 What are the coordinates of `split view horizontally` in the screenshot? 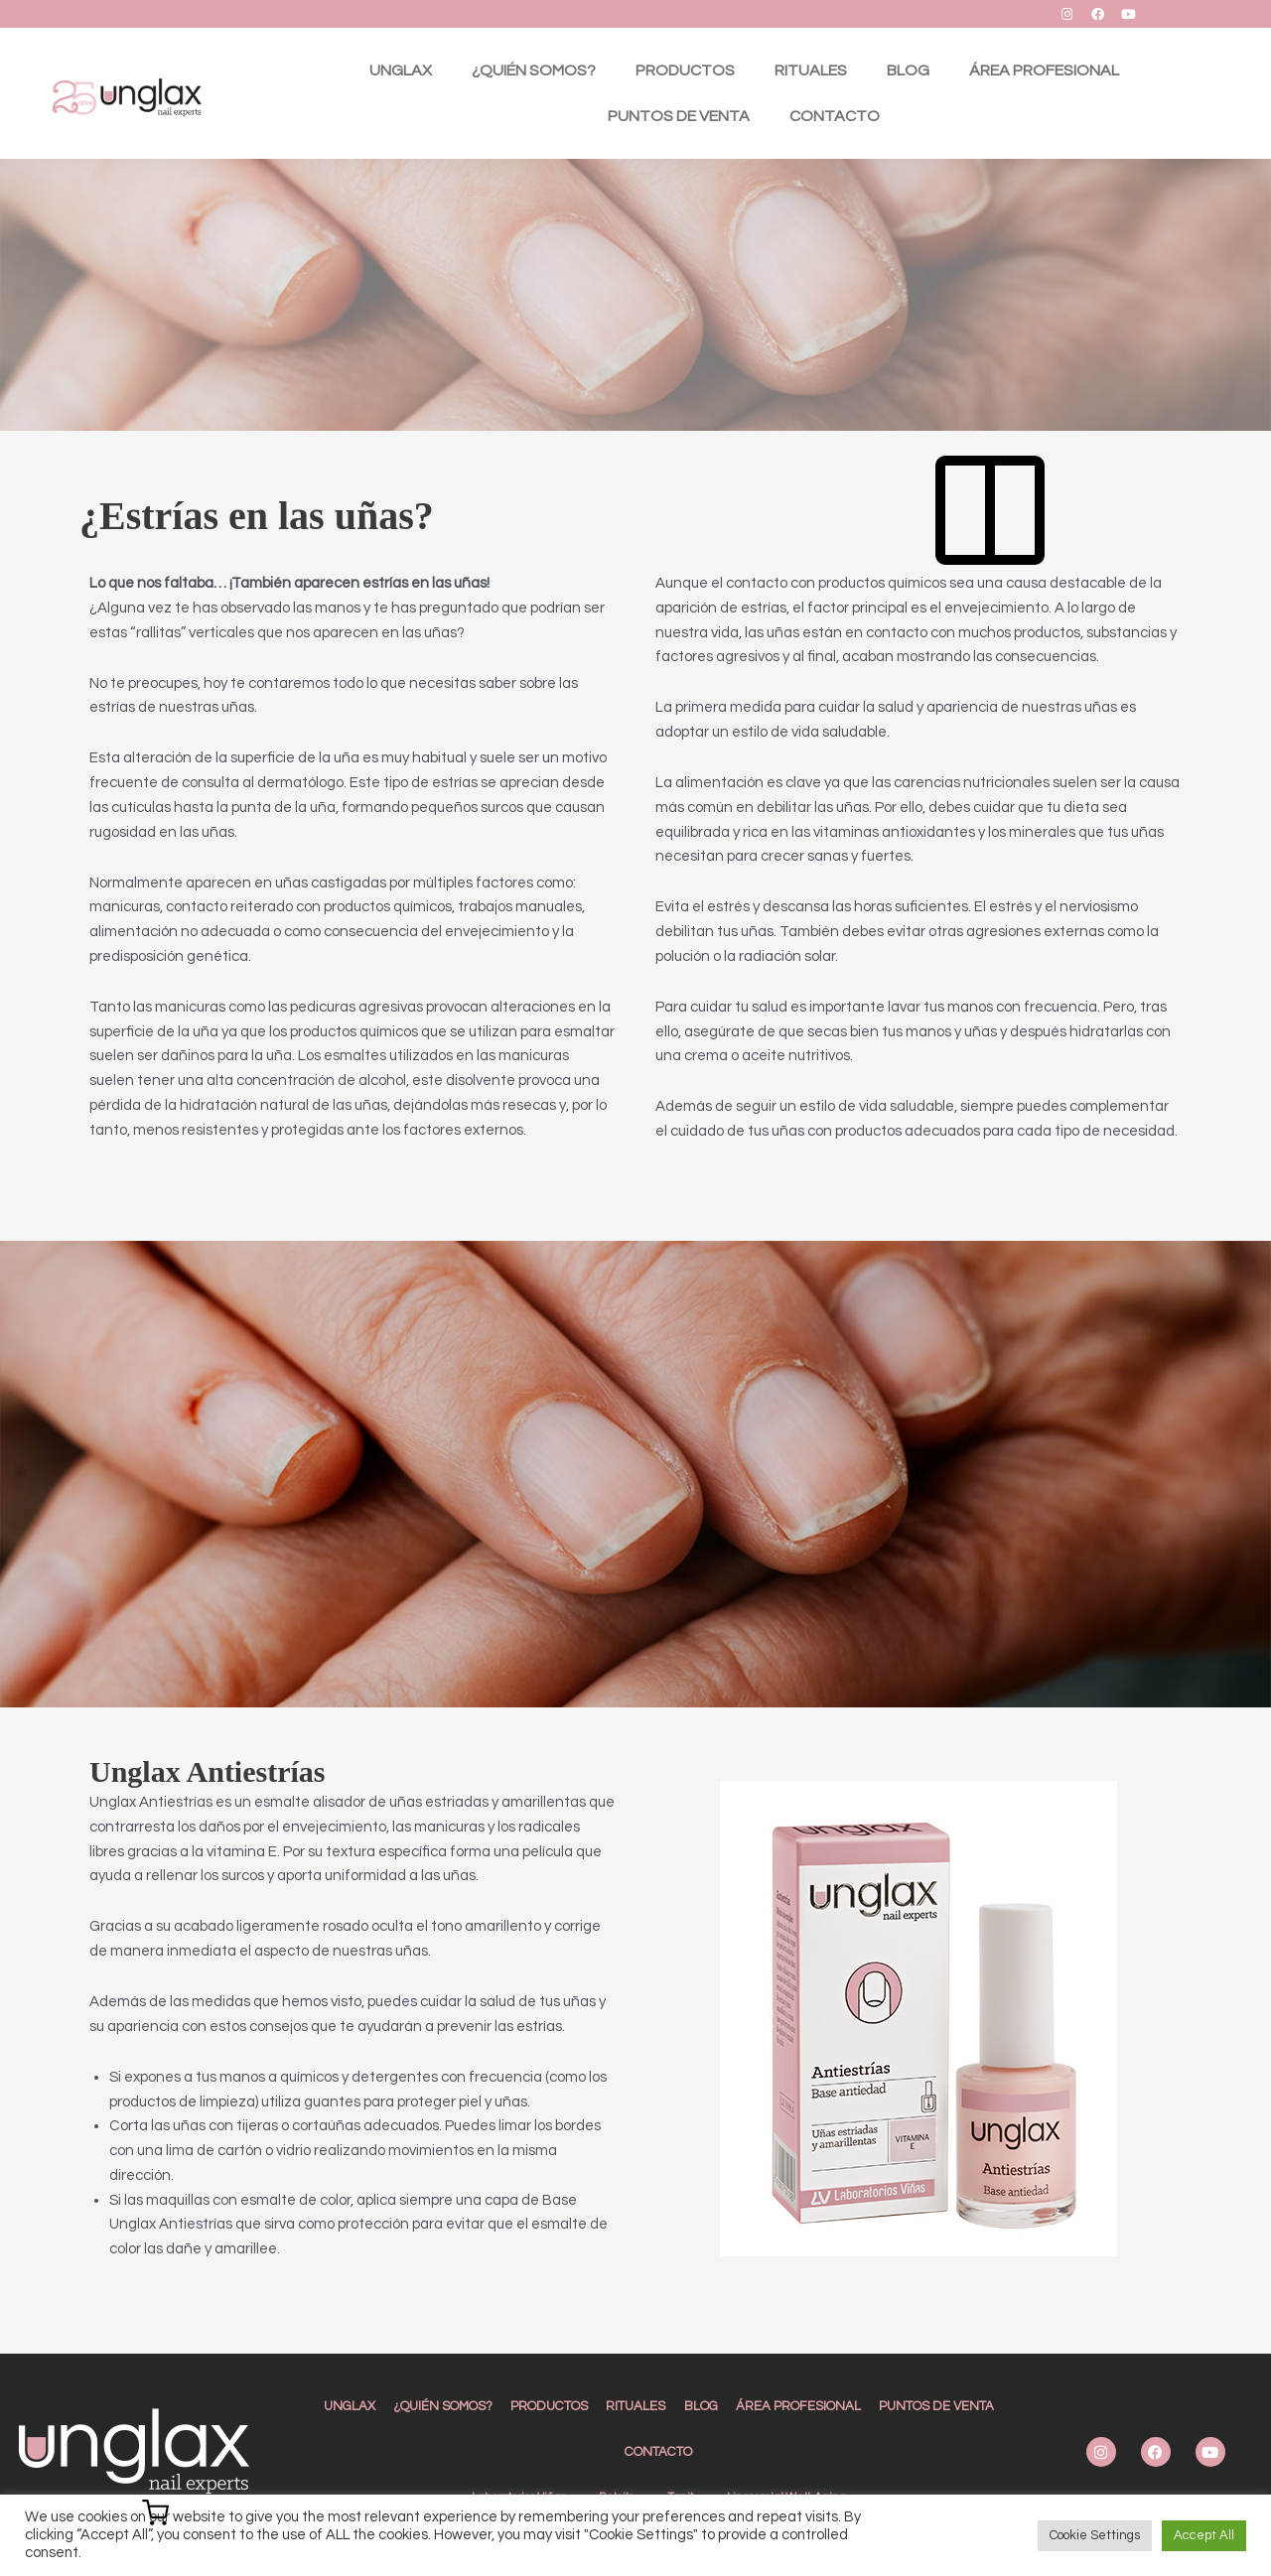 It's located at (990, 510).